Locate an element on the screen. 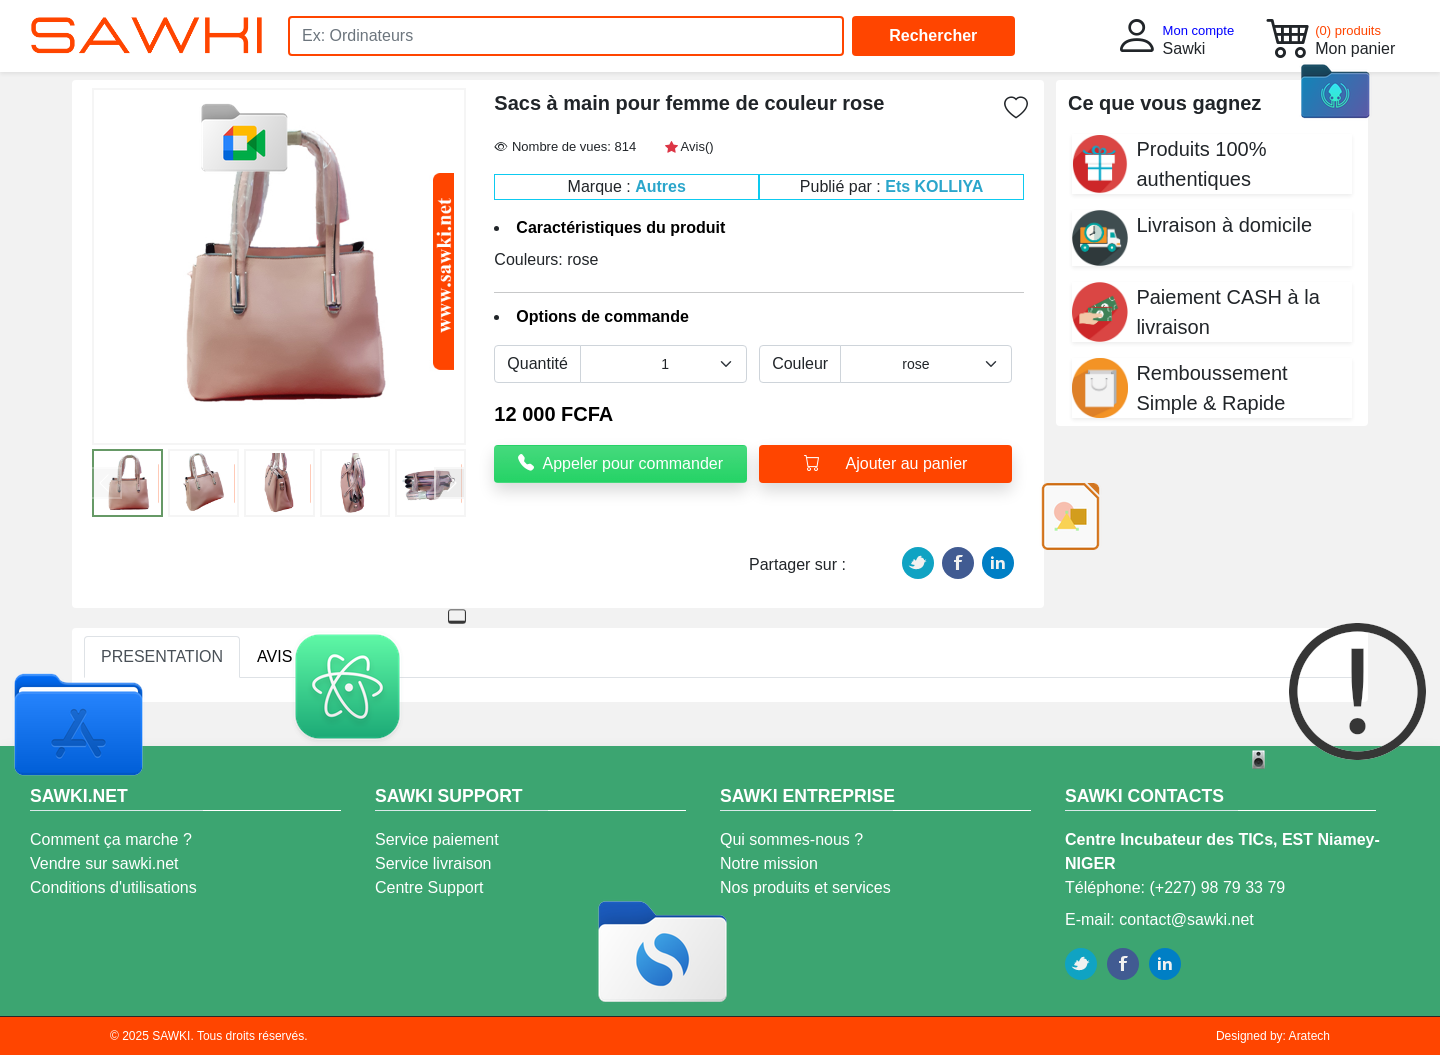 The width and height of the screenshot is (1440, 1055). open simplenote files folder is located at coordinates (662, 955).